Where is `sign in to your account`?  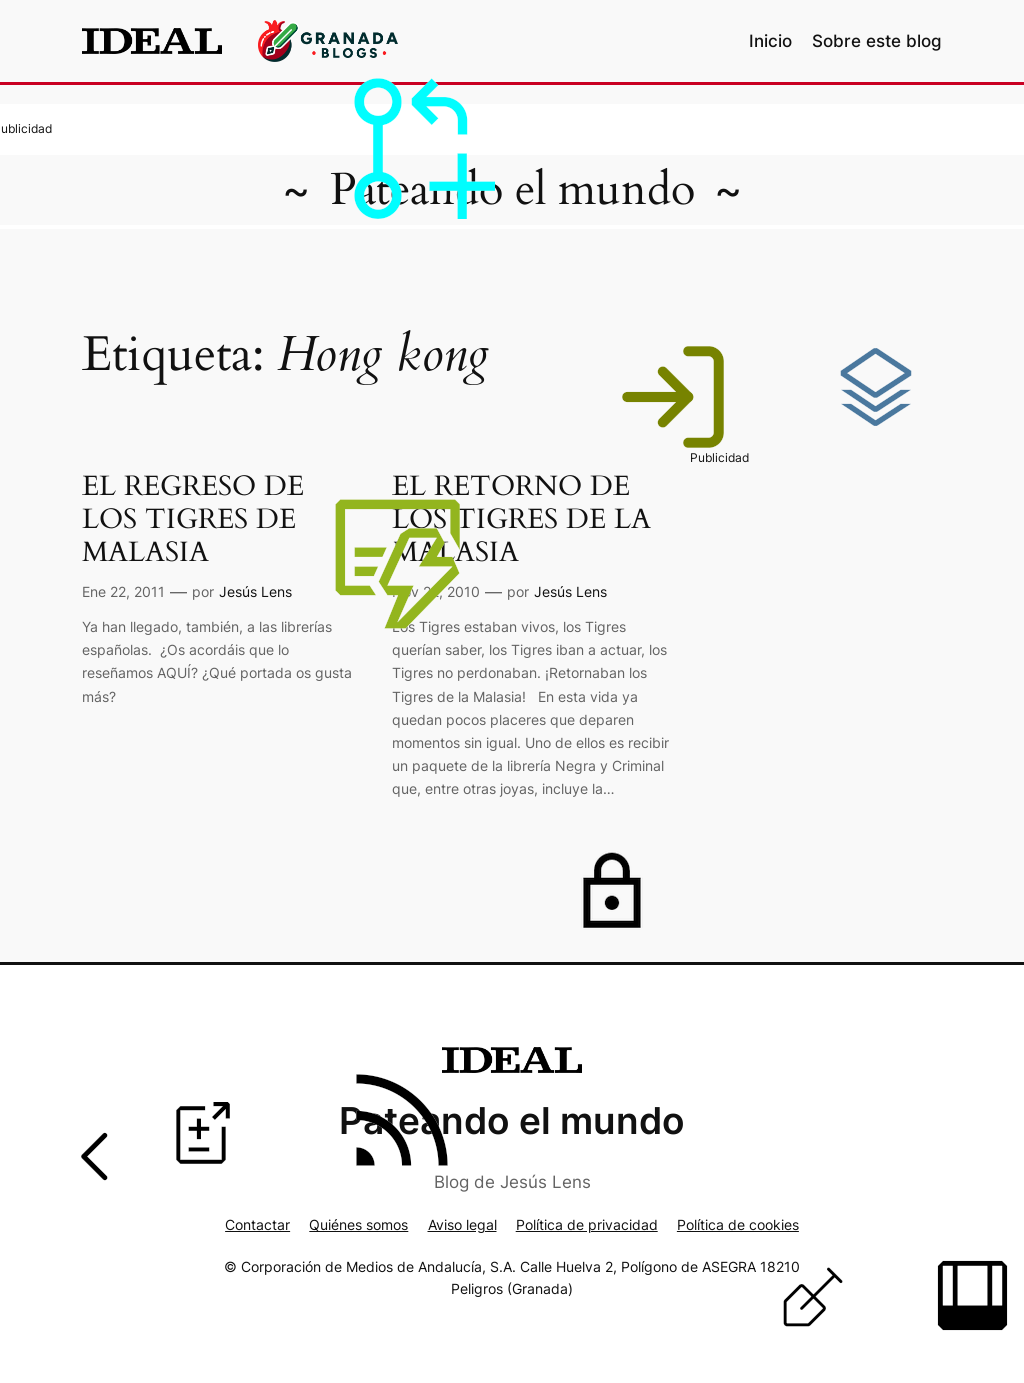
sign in to your account is located at coordinates (673, 397).